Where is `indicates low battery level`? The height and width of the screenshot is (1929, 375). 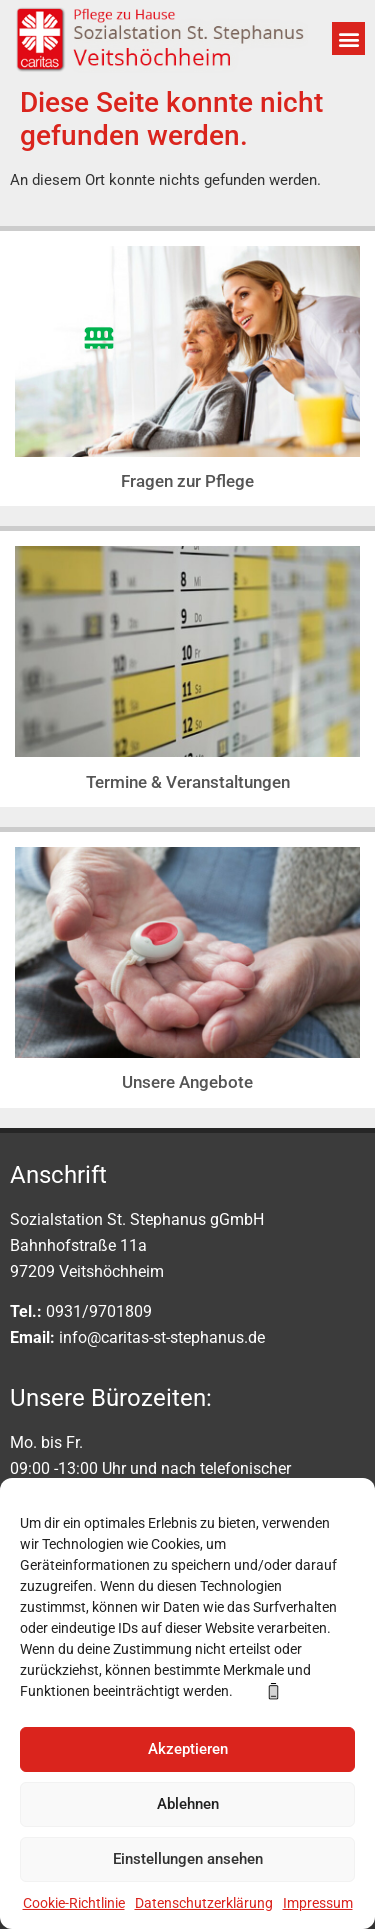 indicates low battery level is located at coordinates (273, 1691).